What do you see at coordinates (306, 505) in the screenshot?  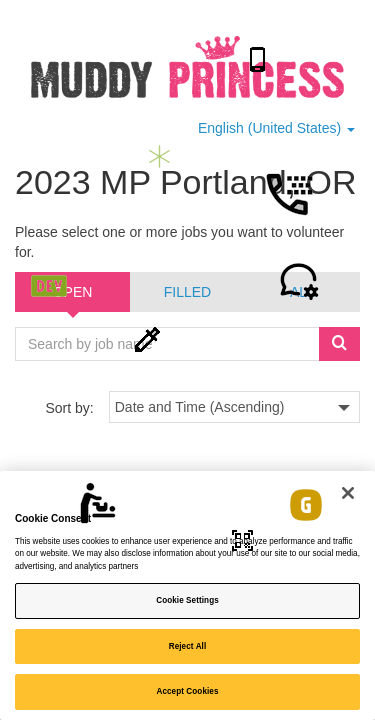 I see `google or gmail app shortcut` at bounding box center [306, 505].